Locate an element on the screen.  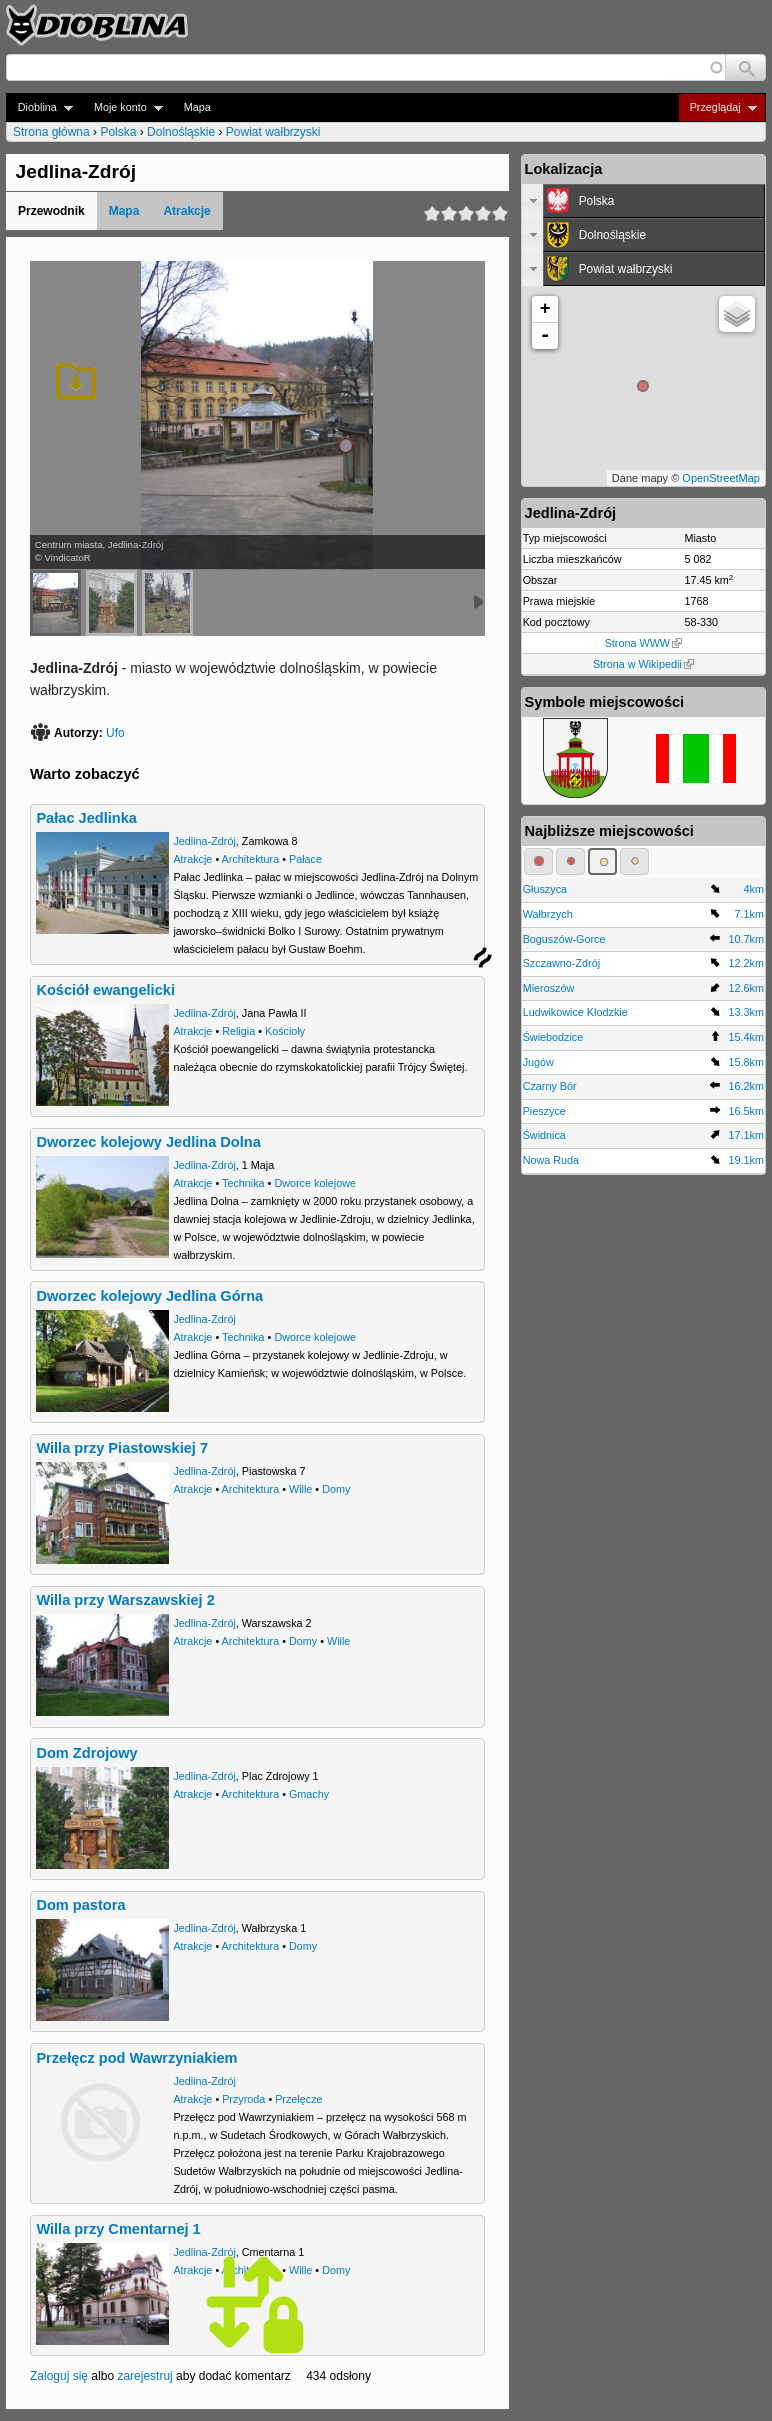
data sync is locked or disabled is located at coordinates (252, 2302).